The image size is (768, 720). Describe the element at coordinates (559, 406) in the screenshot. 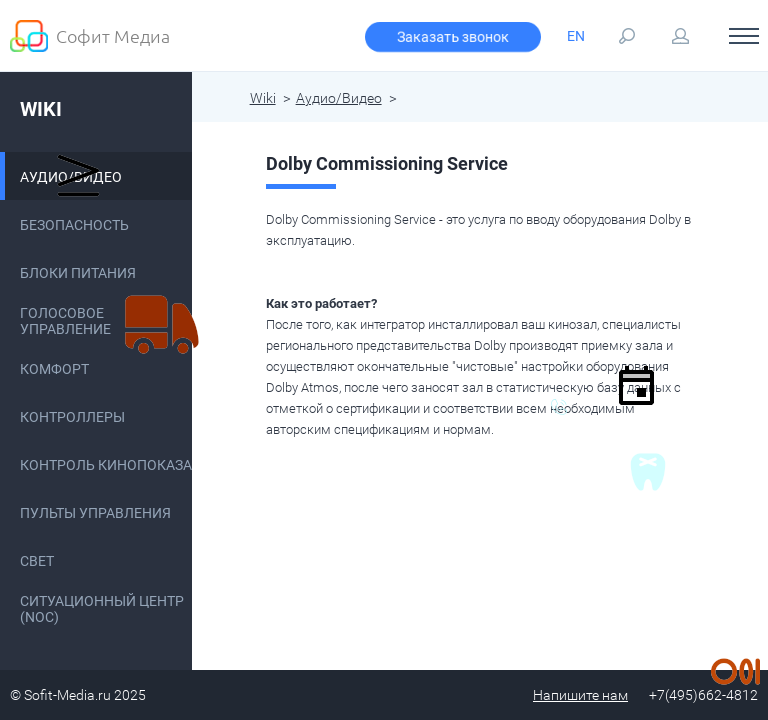

I see `make a phone call` at that location.